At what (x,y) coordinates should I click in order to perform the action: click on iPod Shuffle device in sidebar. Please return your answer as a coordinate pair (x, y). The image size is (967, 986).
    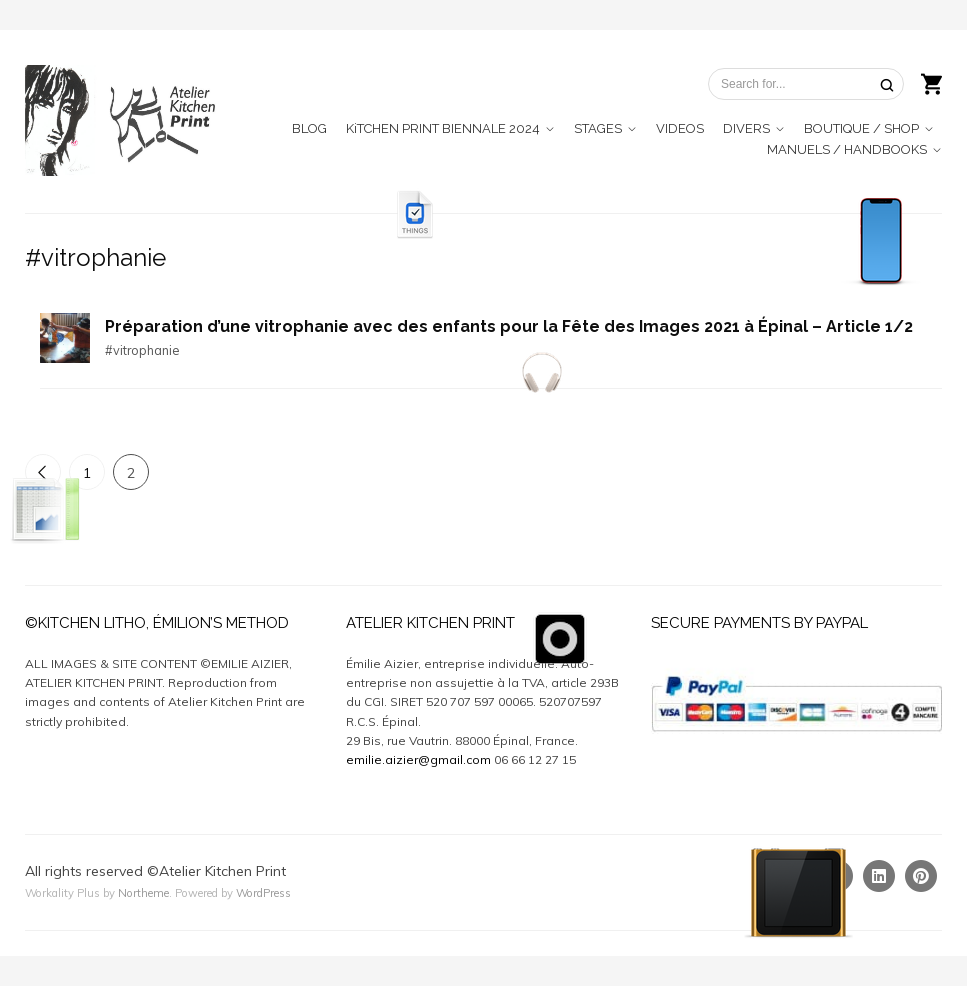
    Looking at the image, I should click on (560, 639).